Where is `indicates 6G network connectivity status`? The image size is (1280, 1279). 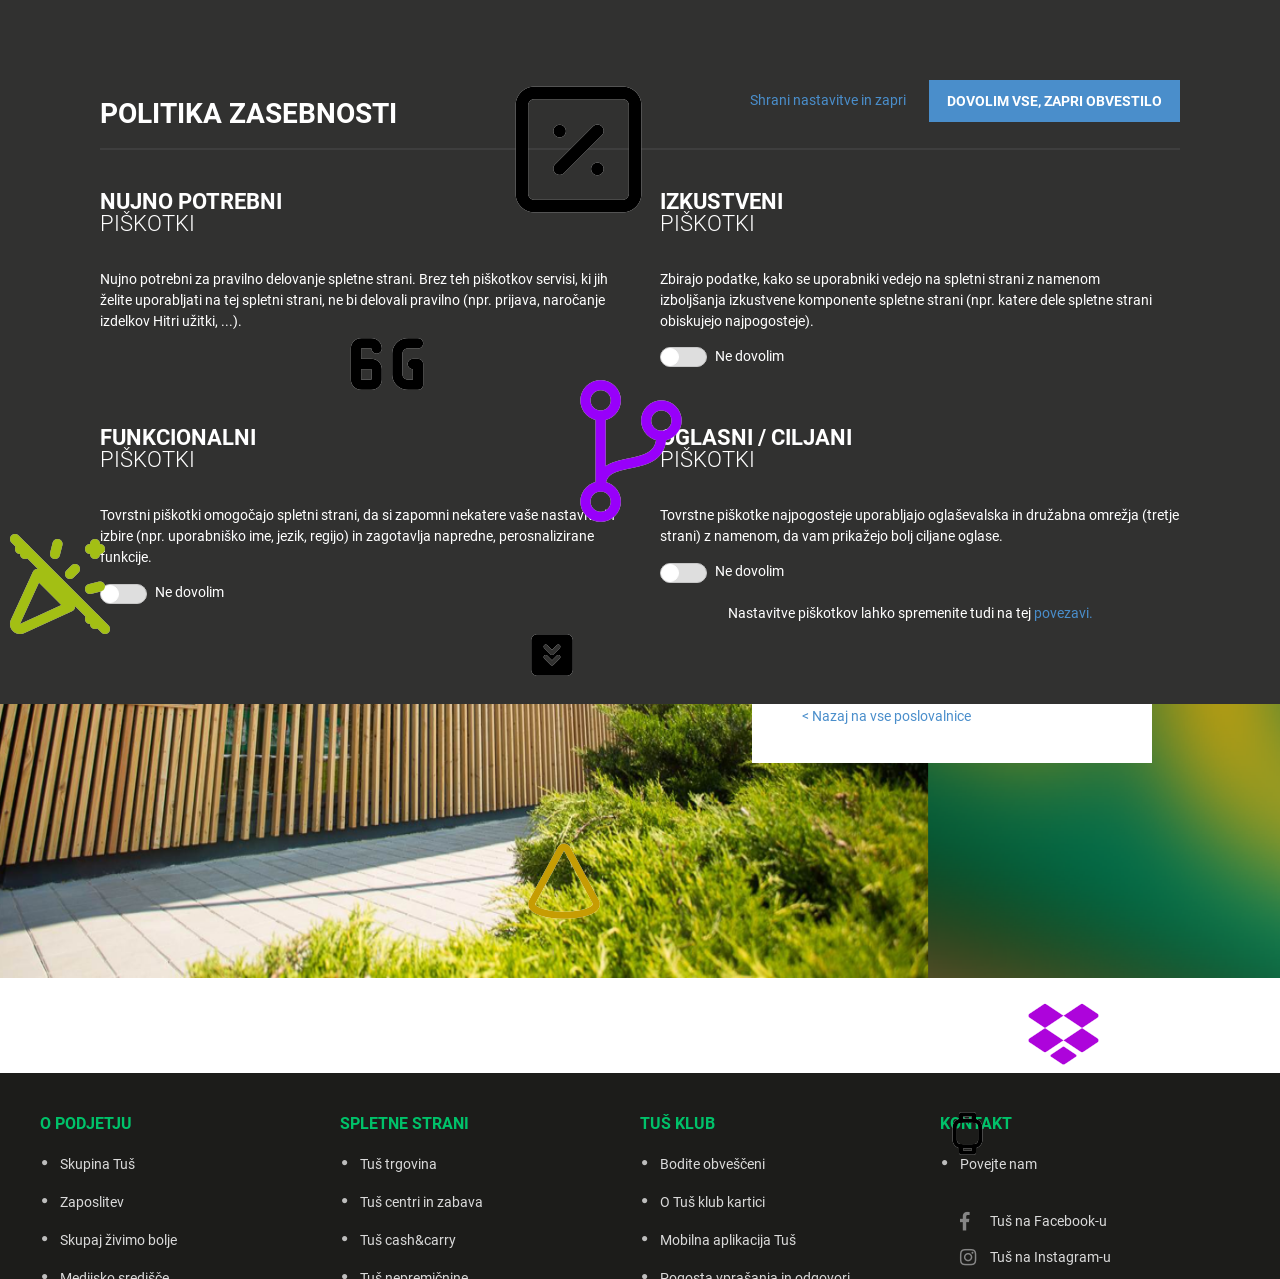 indicates 6G network connectivity status is located at coordinates (387, 364).